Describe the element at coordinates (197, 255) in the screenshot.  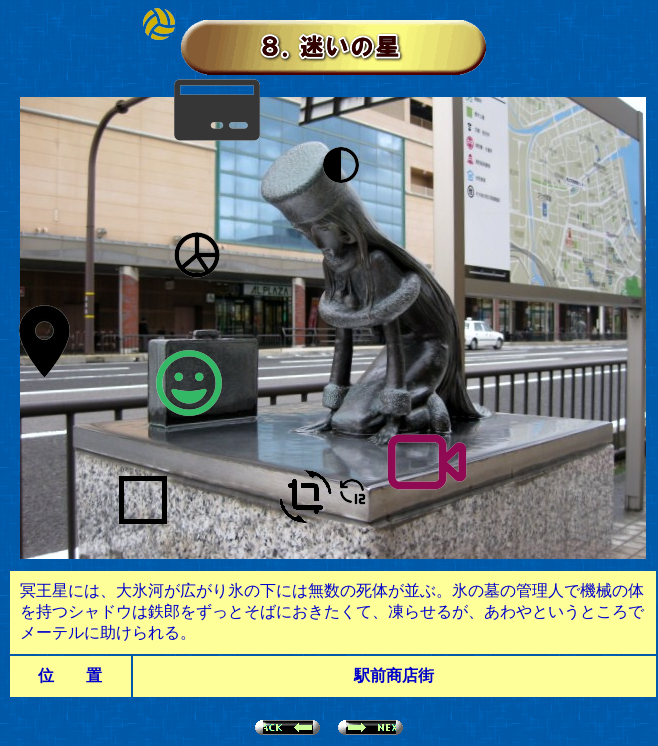
I see `view pie chart analytics` at that location.